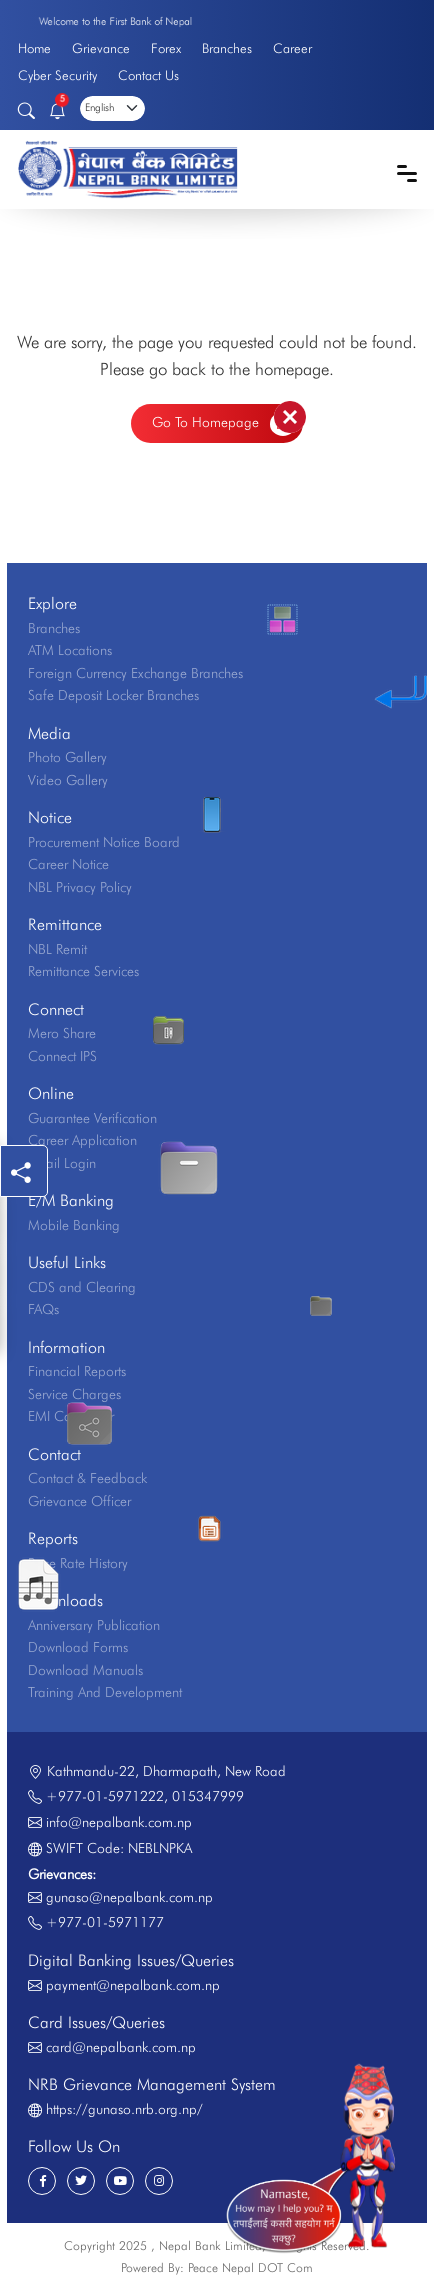 Image resolution: width=434 pixels, height=2289 pixels. What do you see at coordinates (168, 1029) in the screenshot?
I see `open templates folder` at bounding box center [168, 1029].